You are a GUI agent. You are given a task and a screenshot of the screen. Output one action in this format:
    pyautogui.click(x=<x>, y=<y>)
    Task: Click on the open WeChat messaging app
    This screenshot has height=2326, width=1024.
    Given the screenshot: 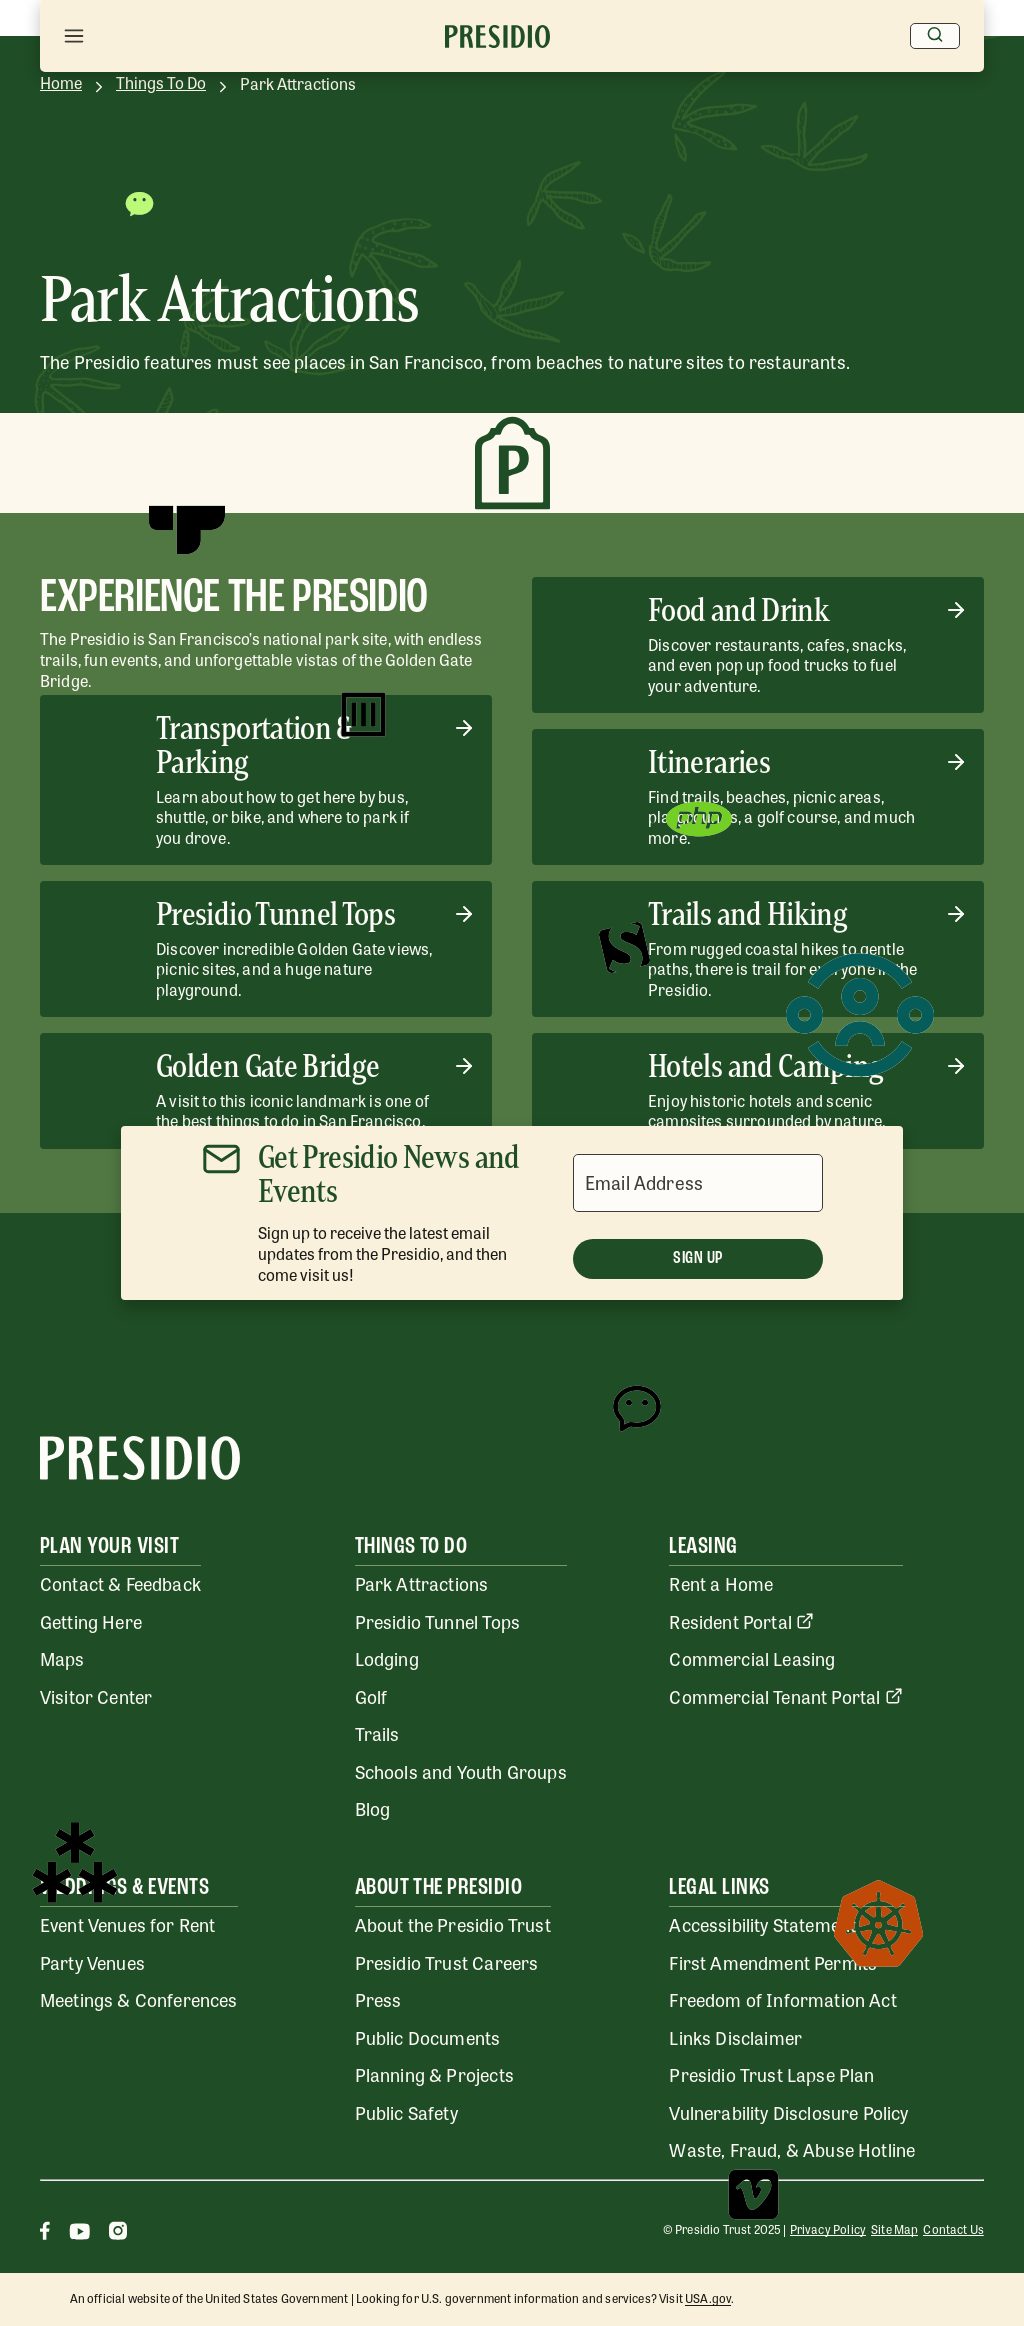 What is the action you would take?
    pyautogui.click(x=637, y=1407)
    